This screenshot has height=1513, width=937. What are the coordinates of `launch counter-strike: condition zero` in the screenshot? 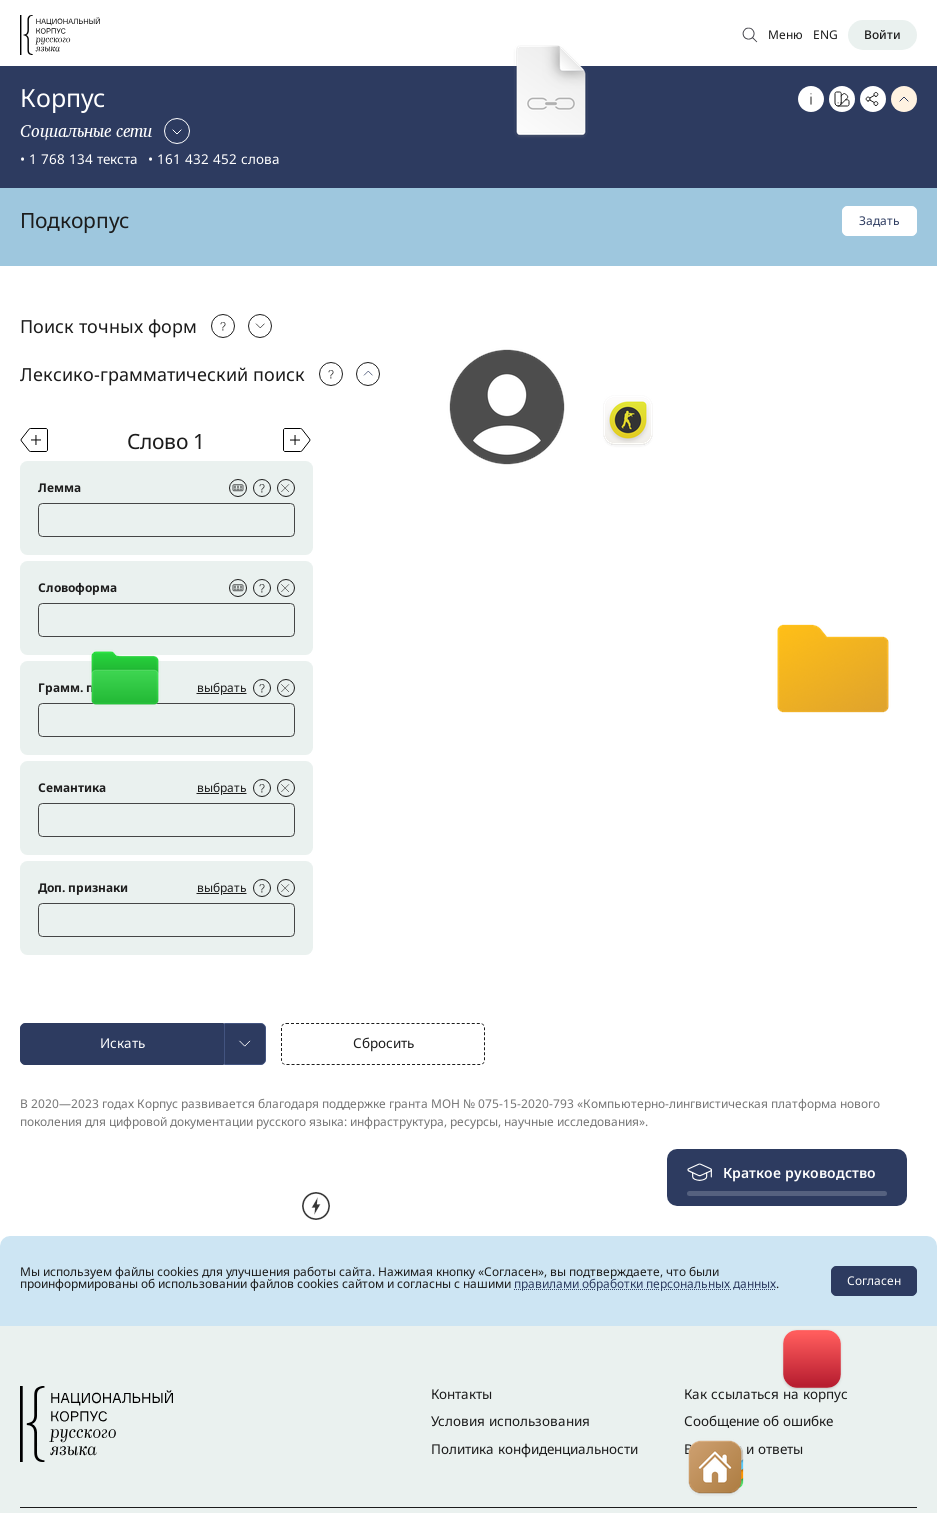 It's located at (628, 420).